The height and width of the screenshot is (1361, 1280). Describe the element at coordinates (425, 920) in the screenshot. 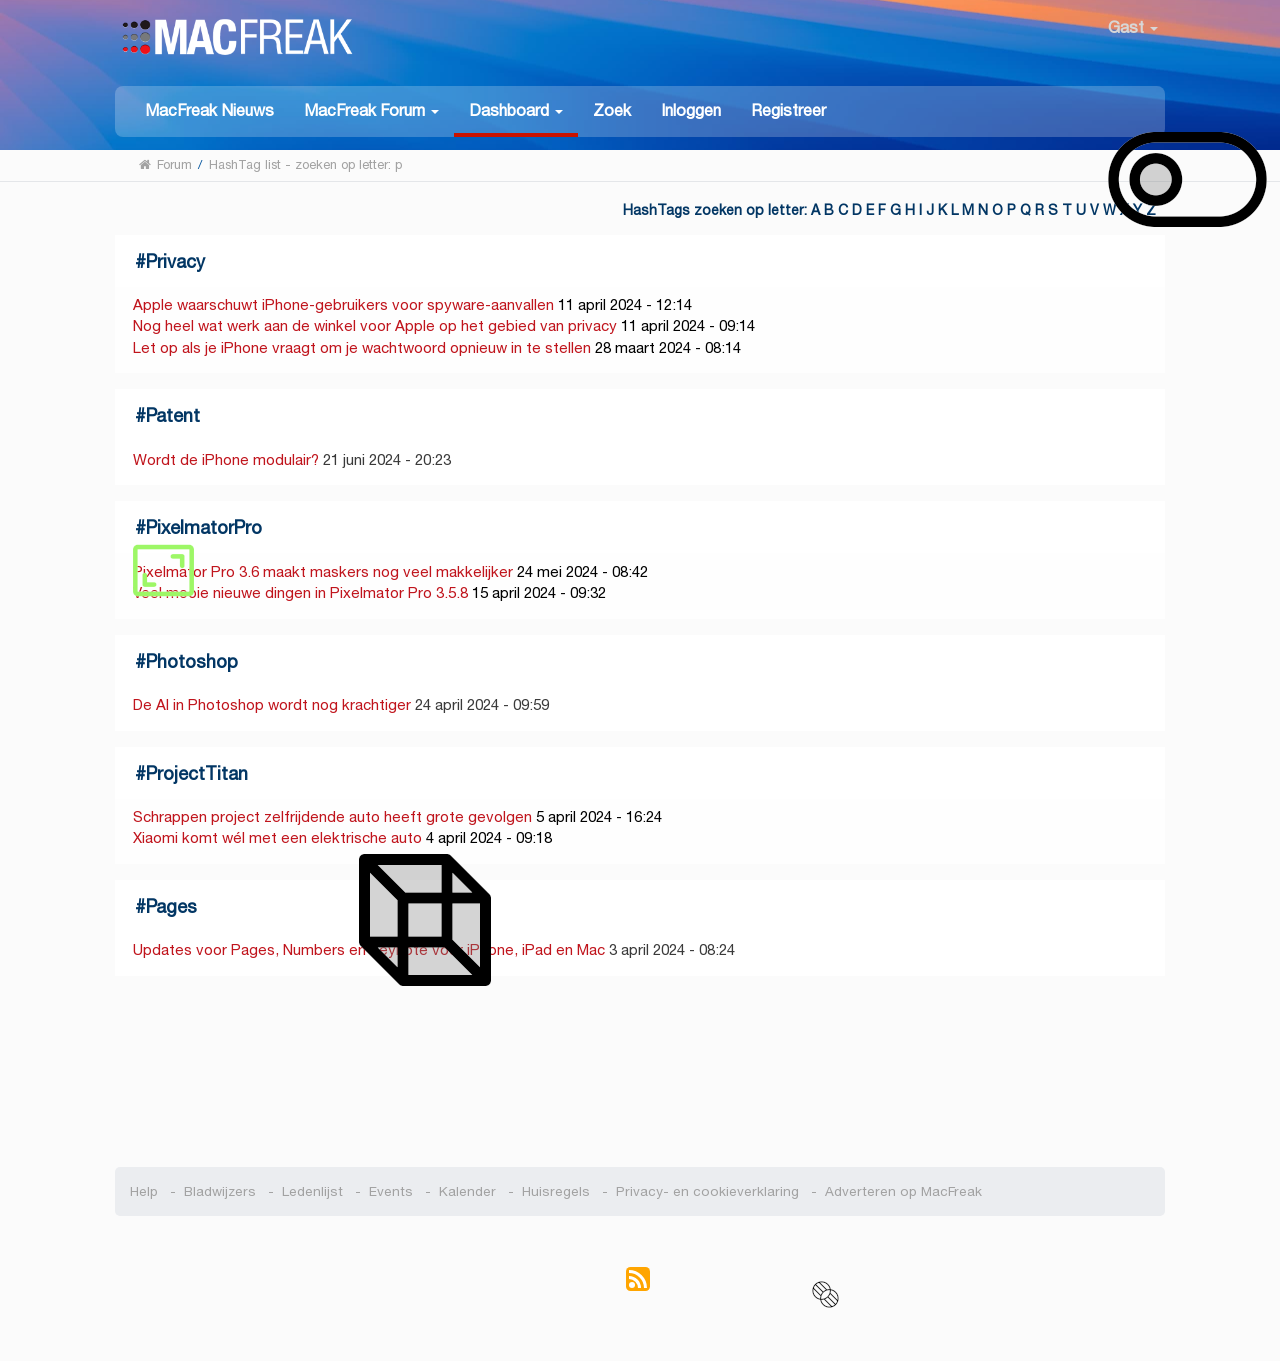

I see `view 3D model or object` at that location.